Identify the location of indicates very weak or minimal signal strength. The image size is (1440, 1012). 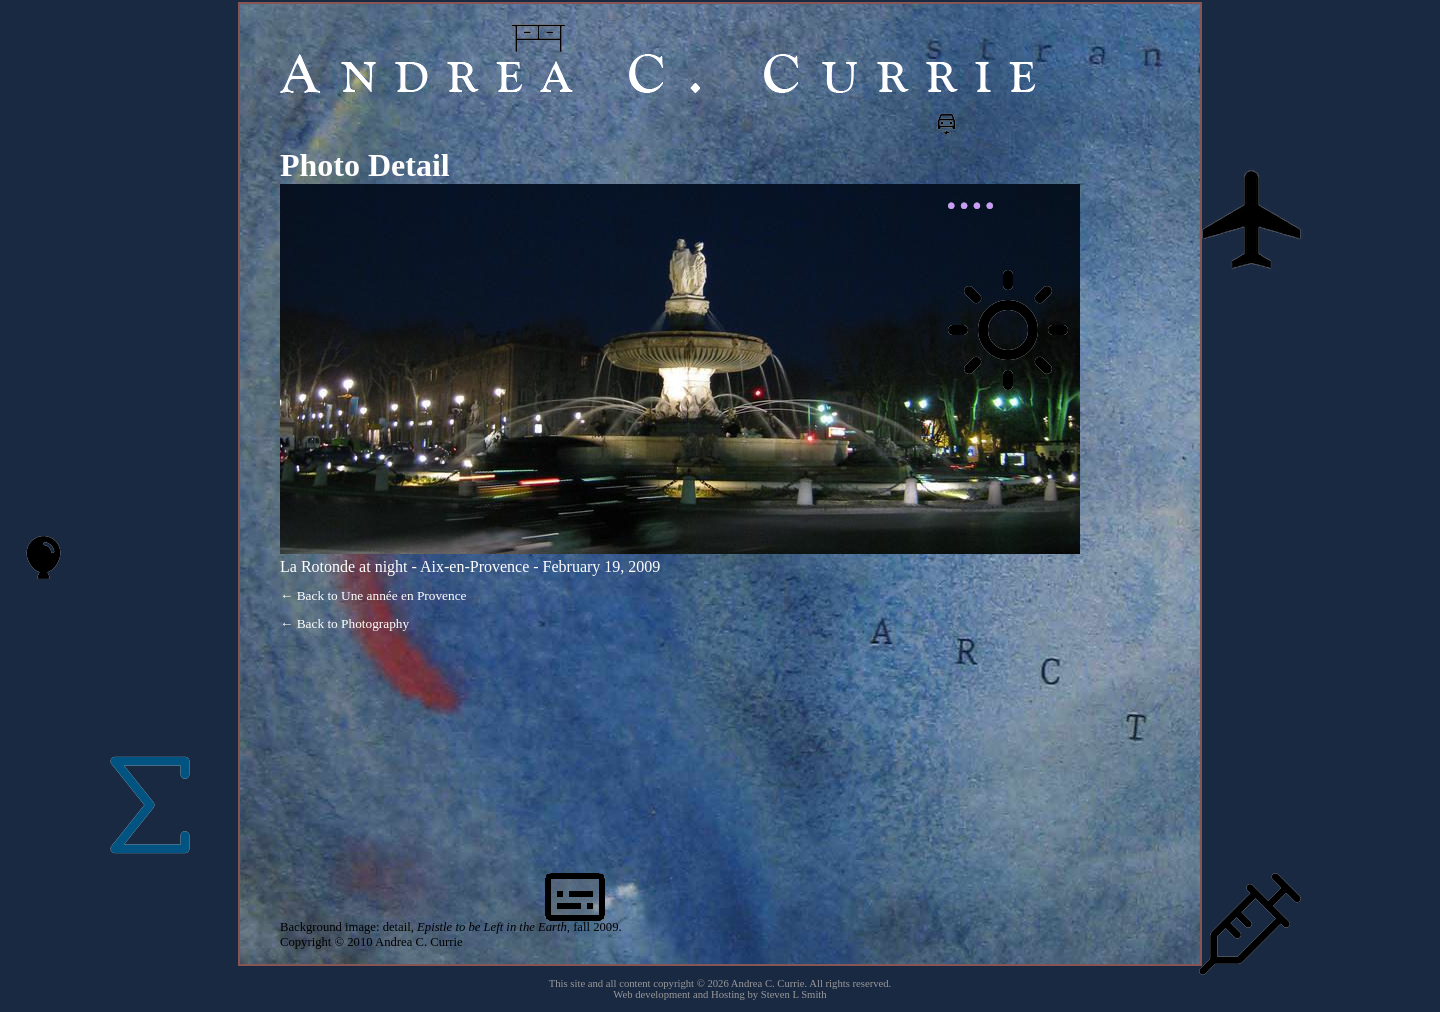
(970, 186).